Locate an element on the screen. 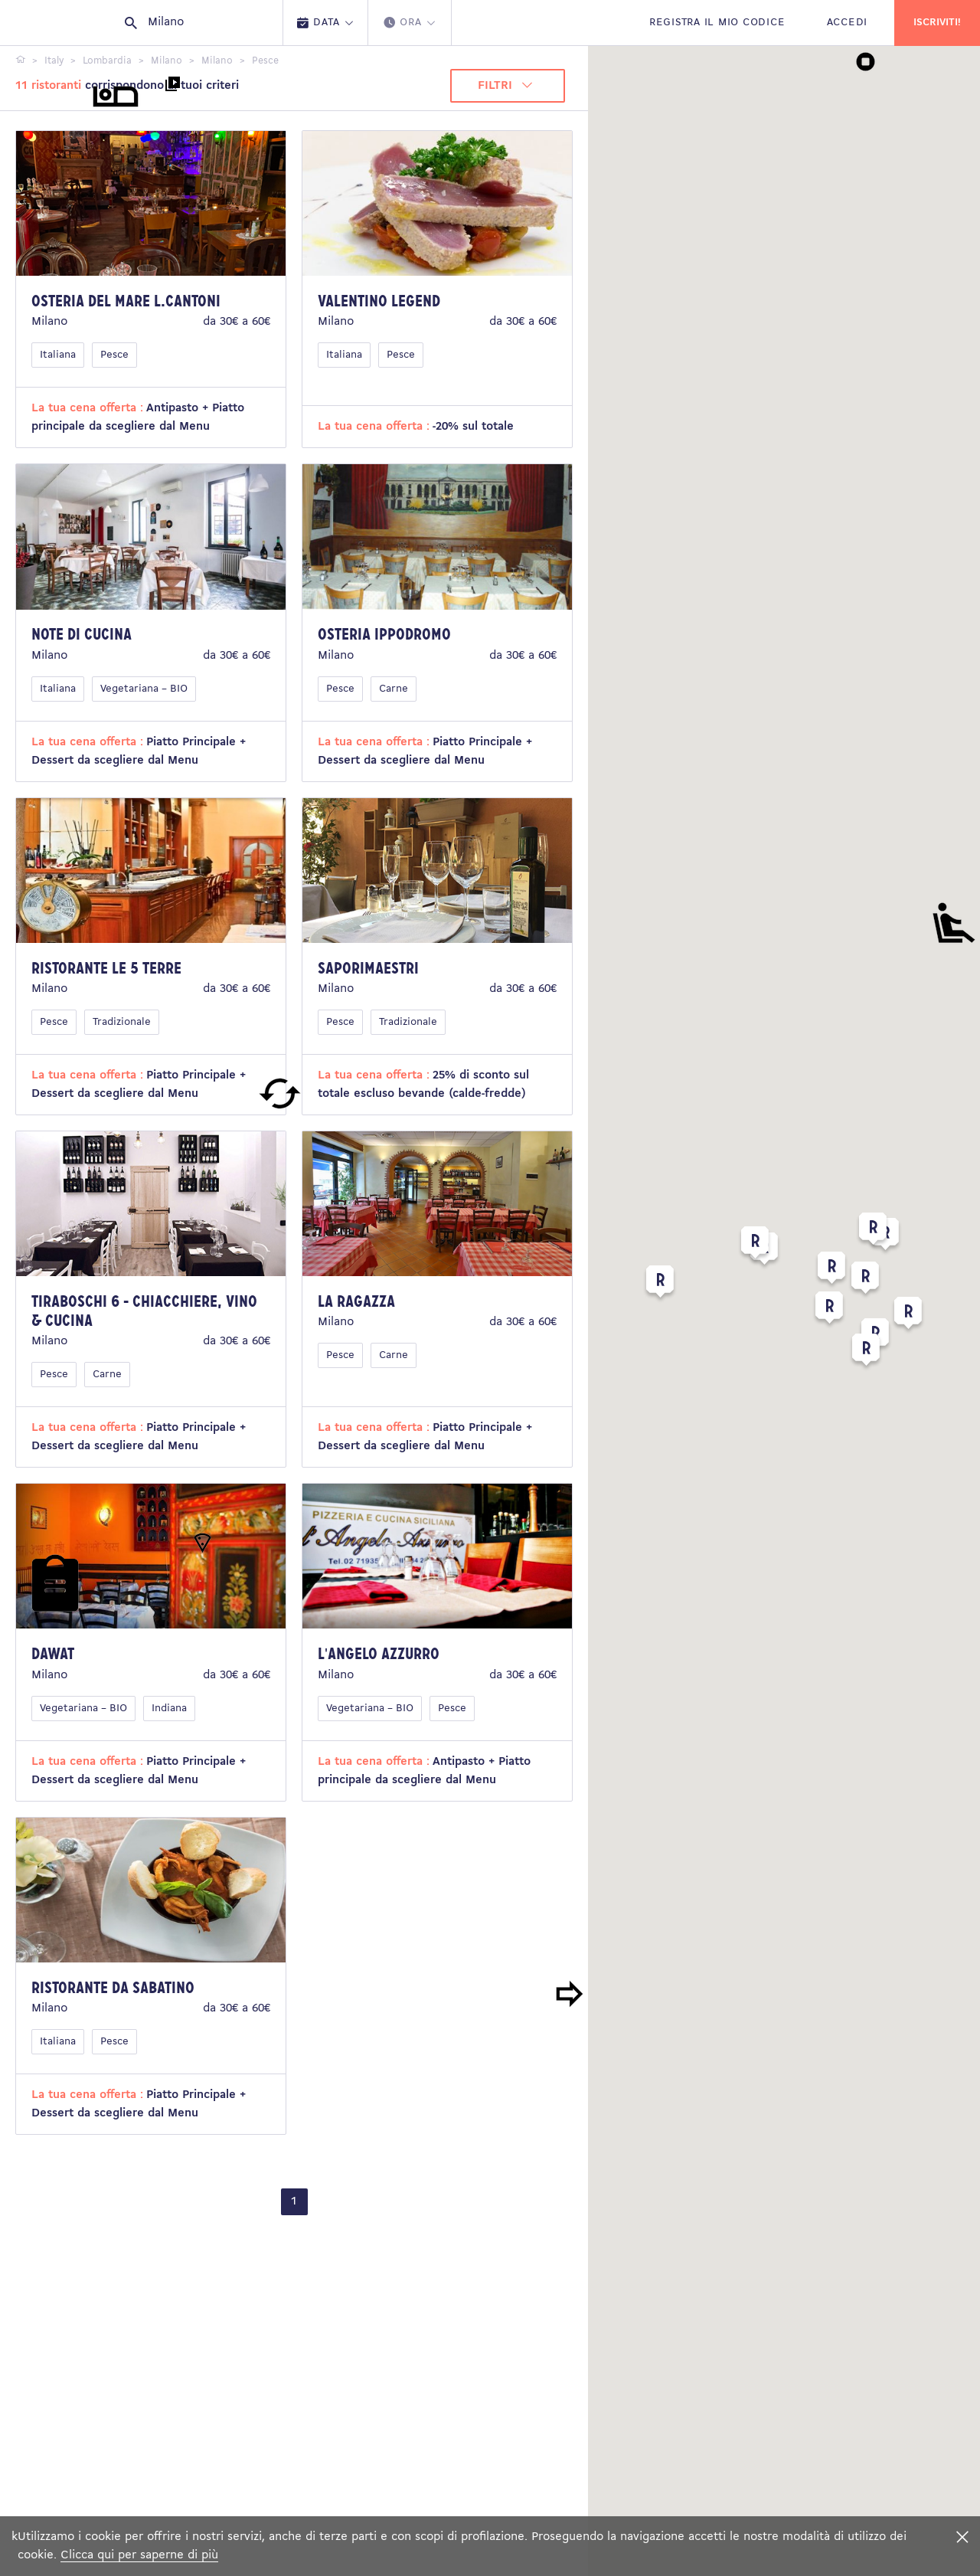 This screenshot has height=2576, width=980. forward an email or message is located at coordinates (570, 1994).